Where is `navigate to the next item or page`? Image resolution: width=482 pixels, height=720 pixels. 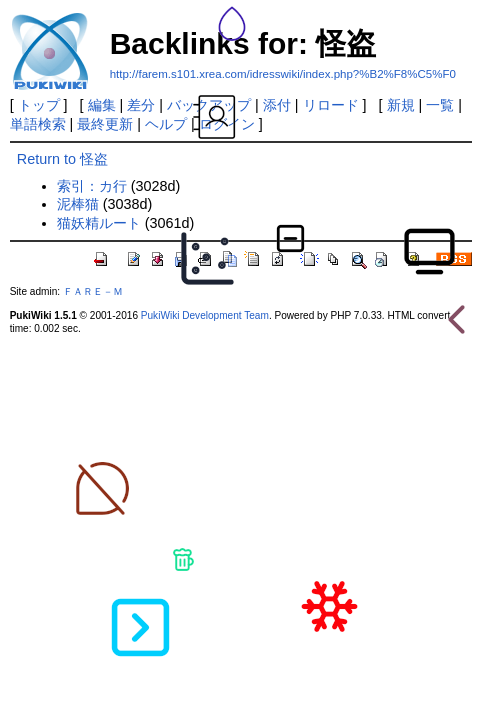 navigate to the next item or page is located at coordinates (140, 627).